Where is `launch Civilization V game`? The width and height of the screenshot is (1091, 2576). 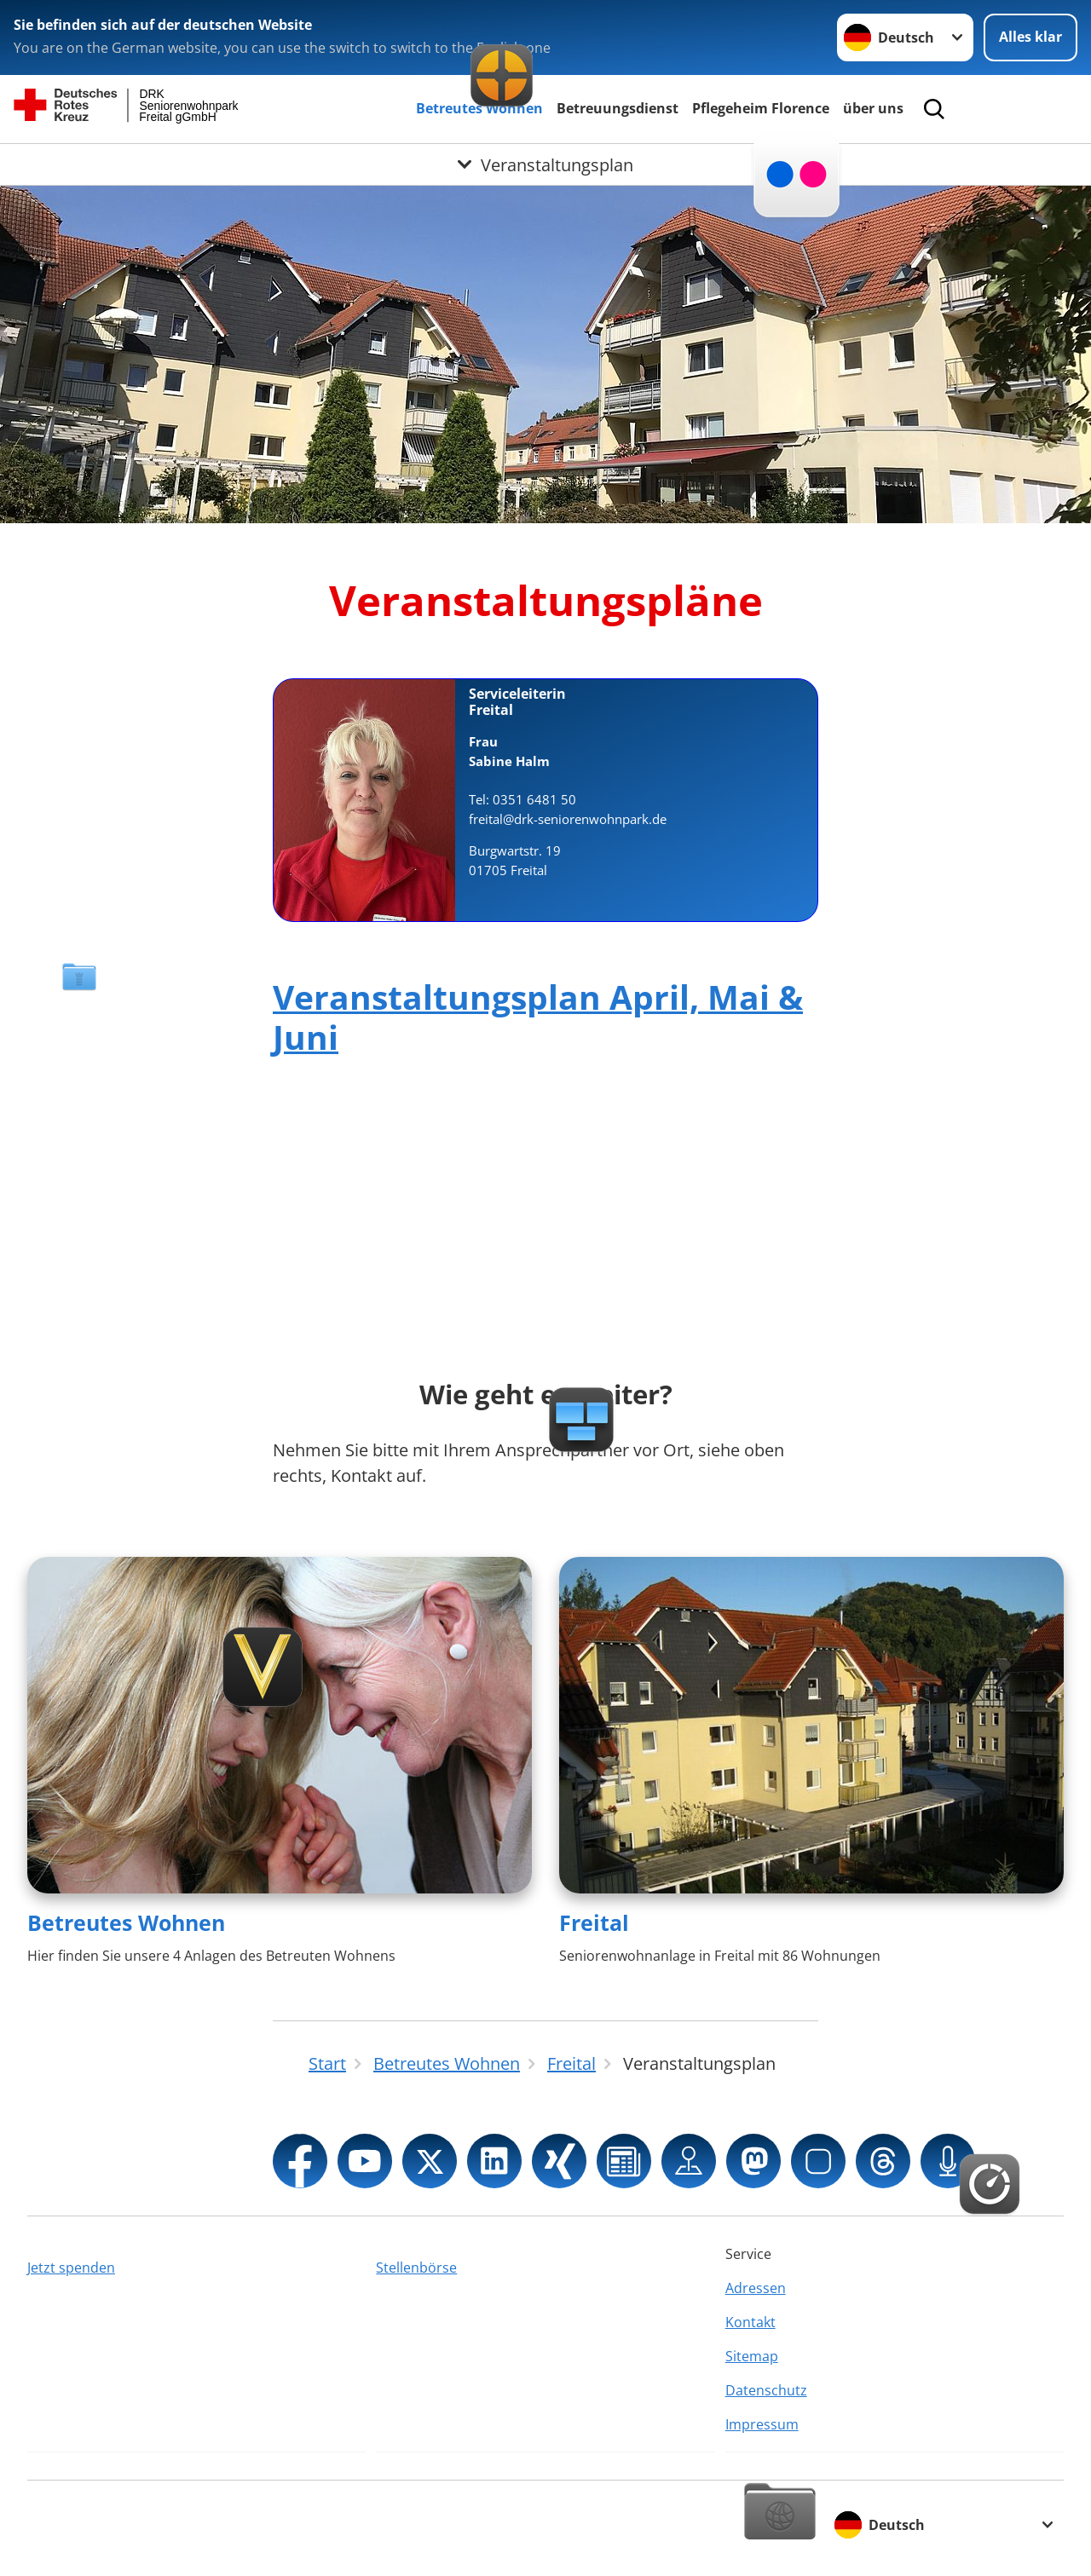
launch Civilization V game is located at coordinates (263, 1667).